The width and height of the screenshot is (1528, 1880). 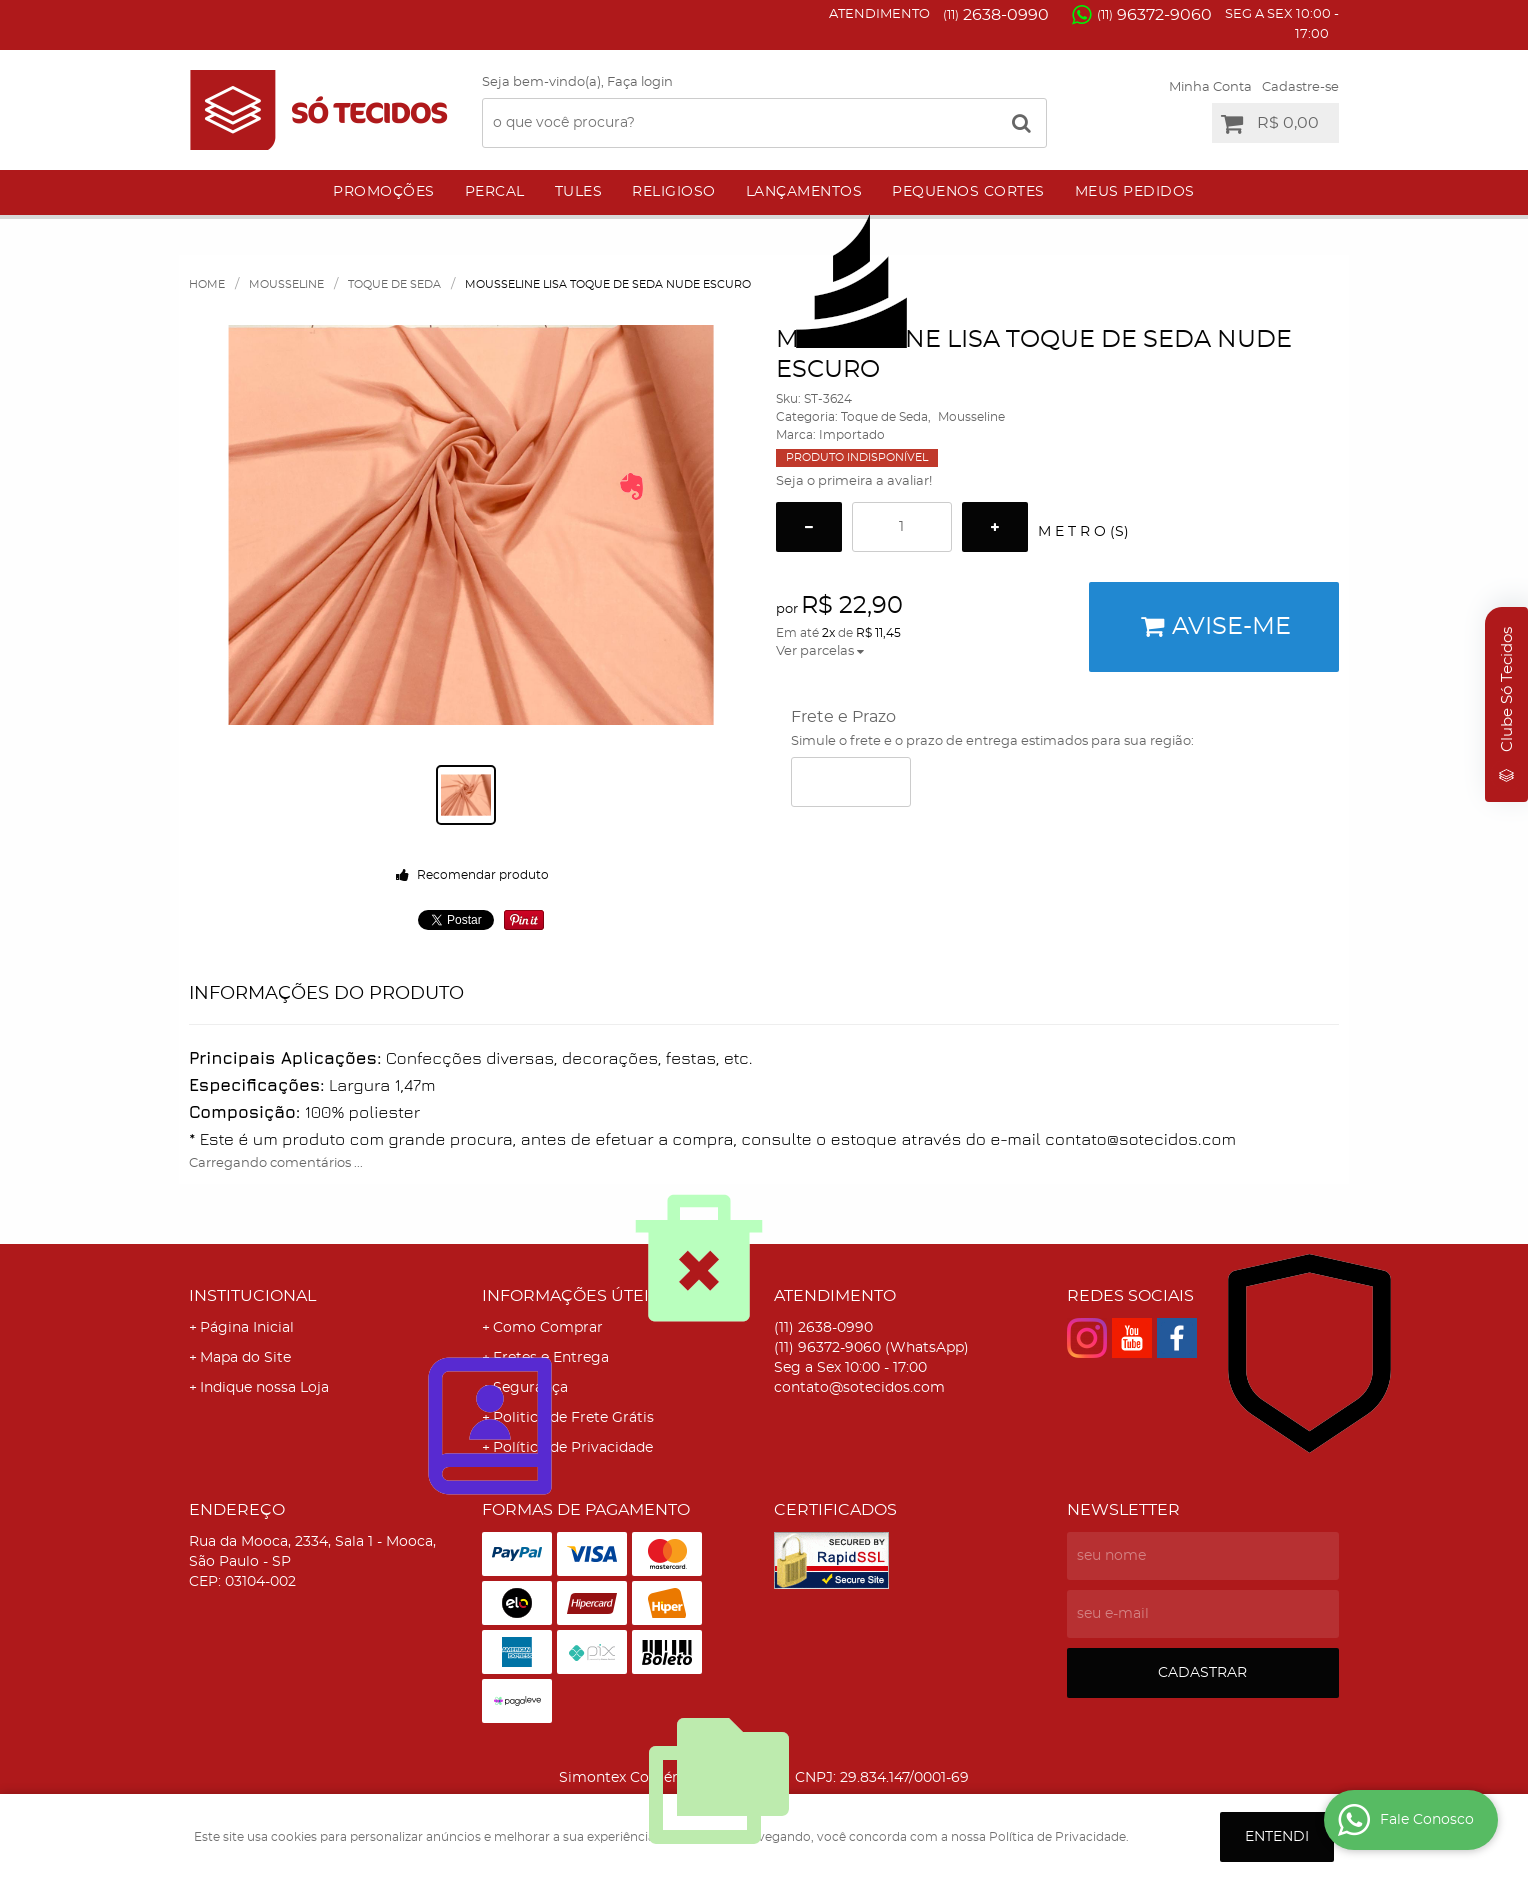 I want to click on delete selected item, so click(x=699, y=1258).